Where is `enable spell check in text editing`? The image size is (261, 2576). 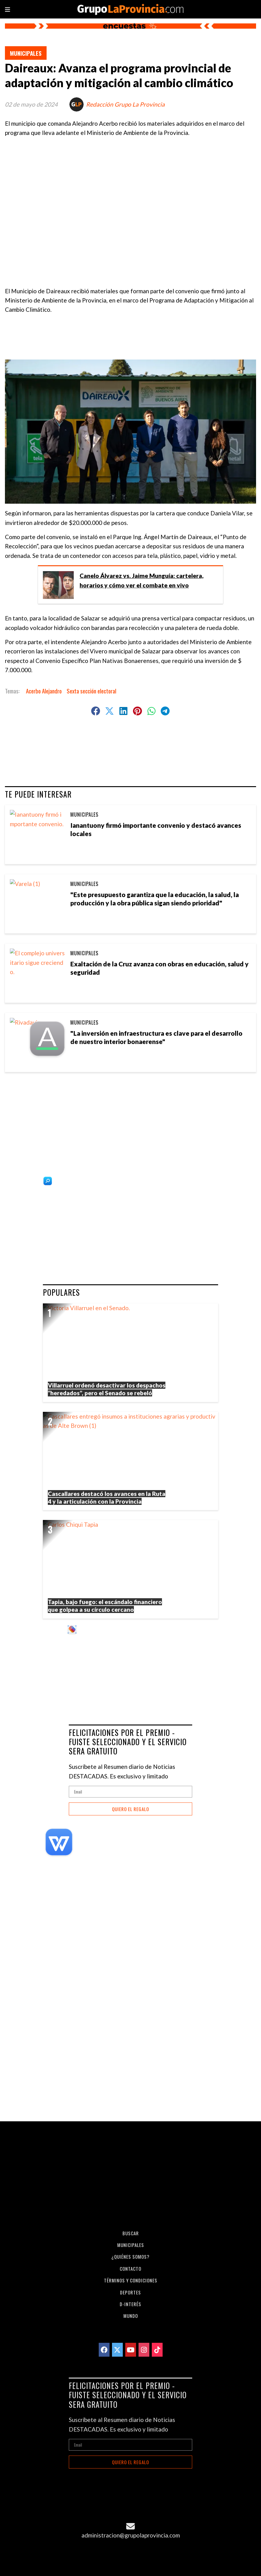 enable spell check in text editing is located at coordinates (47, 1039).